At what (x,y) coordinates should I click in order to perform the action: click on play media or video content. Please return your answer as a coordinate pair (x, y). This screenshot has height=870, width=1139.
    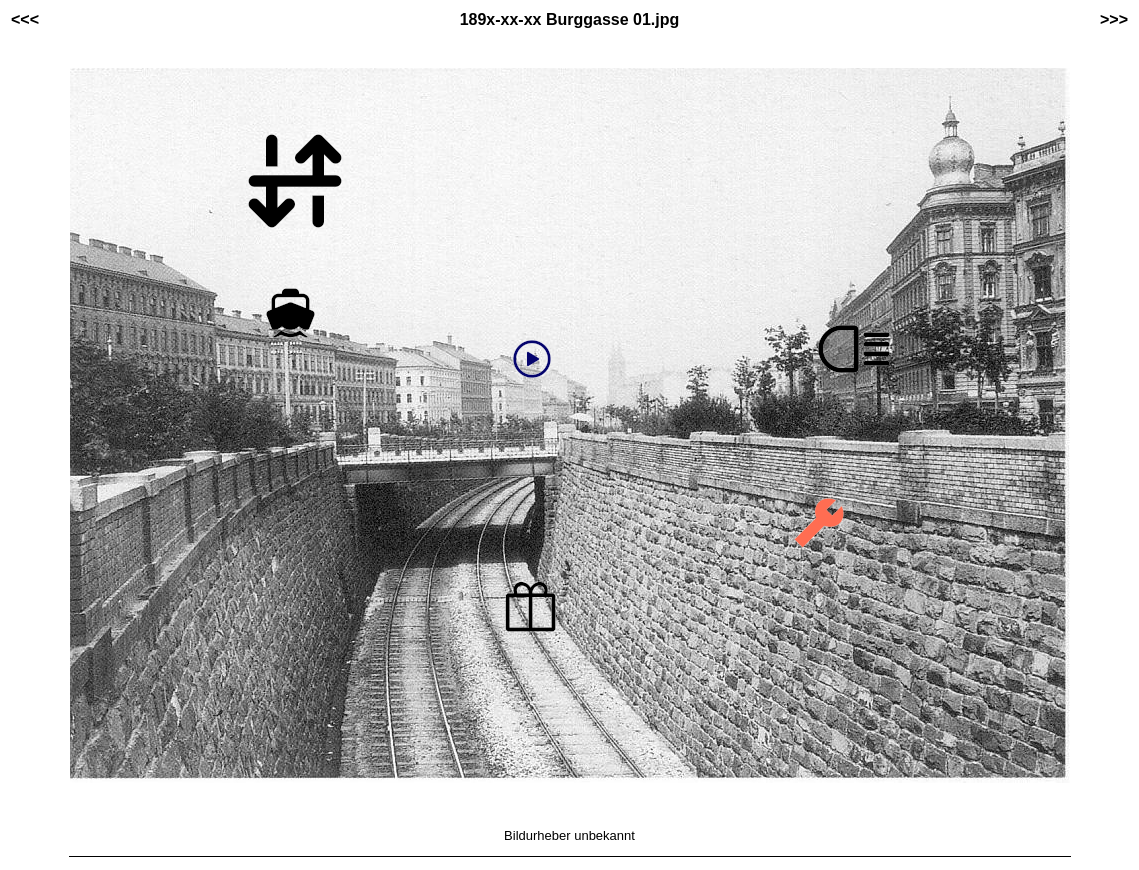
    Looking at the image, I should click on (532, 359).